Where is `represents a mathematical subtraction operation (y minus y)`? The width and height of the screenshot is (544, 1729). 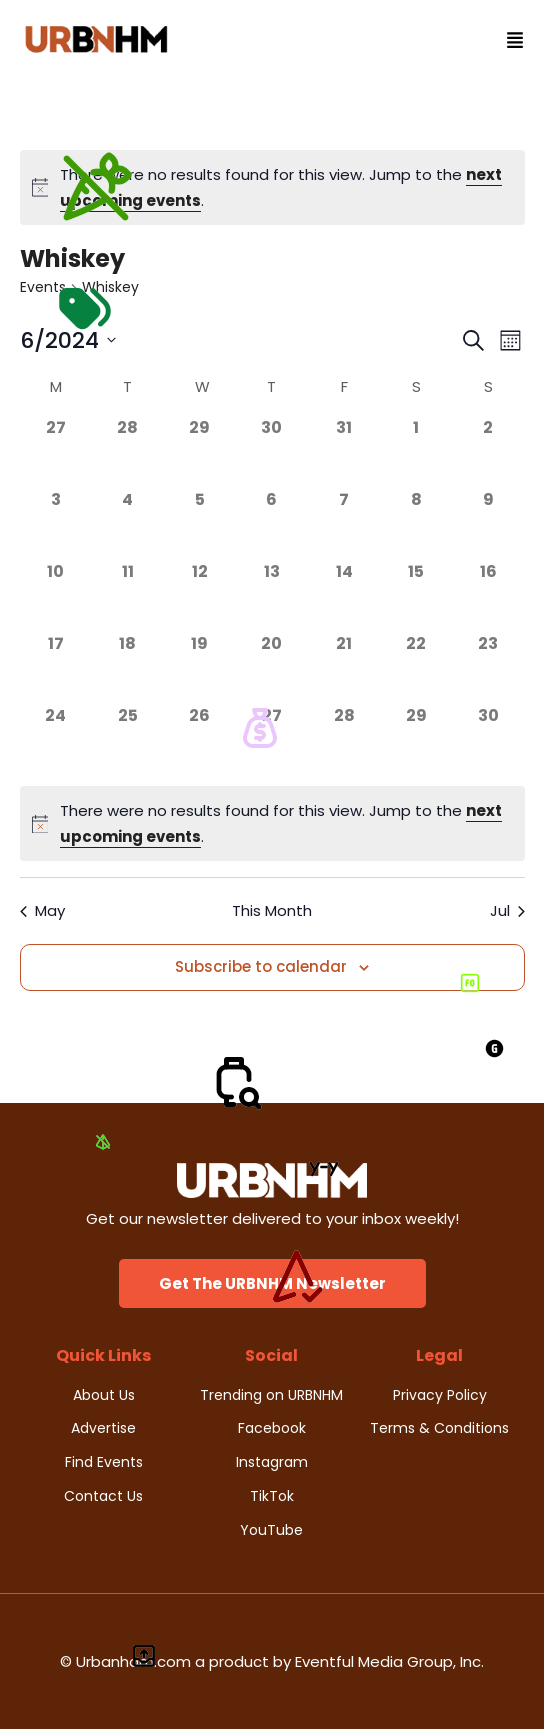 represents a mathematical subtraction operation (y minus y) is located at coordinates (324, 1167).